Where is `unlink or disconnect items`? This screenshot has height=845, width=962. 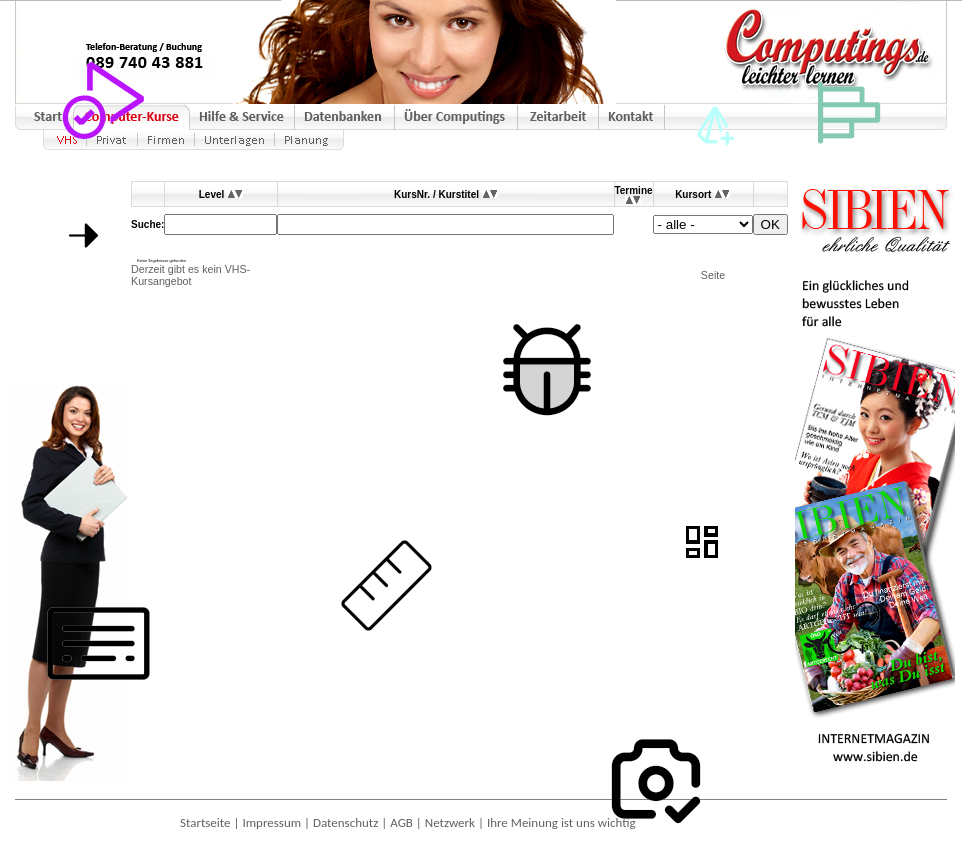 unlink or disconnect items is located at coordinates (853, 627).